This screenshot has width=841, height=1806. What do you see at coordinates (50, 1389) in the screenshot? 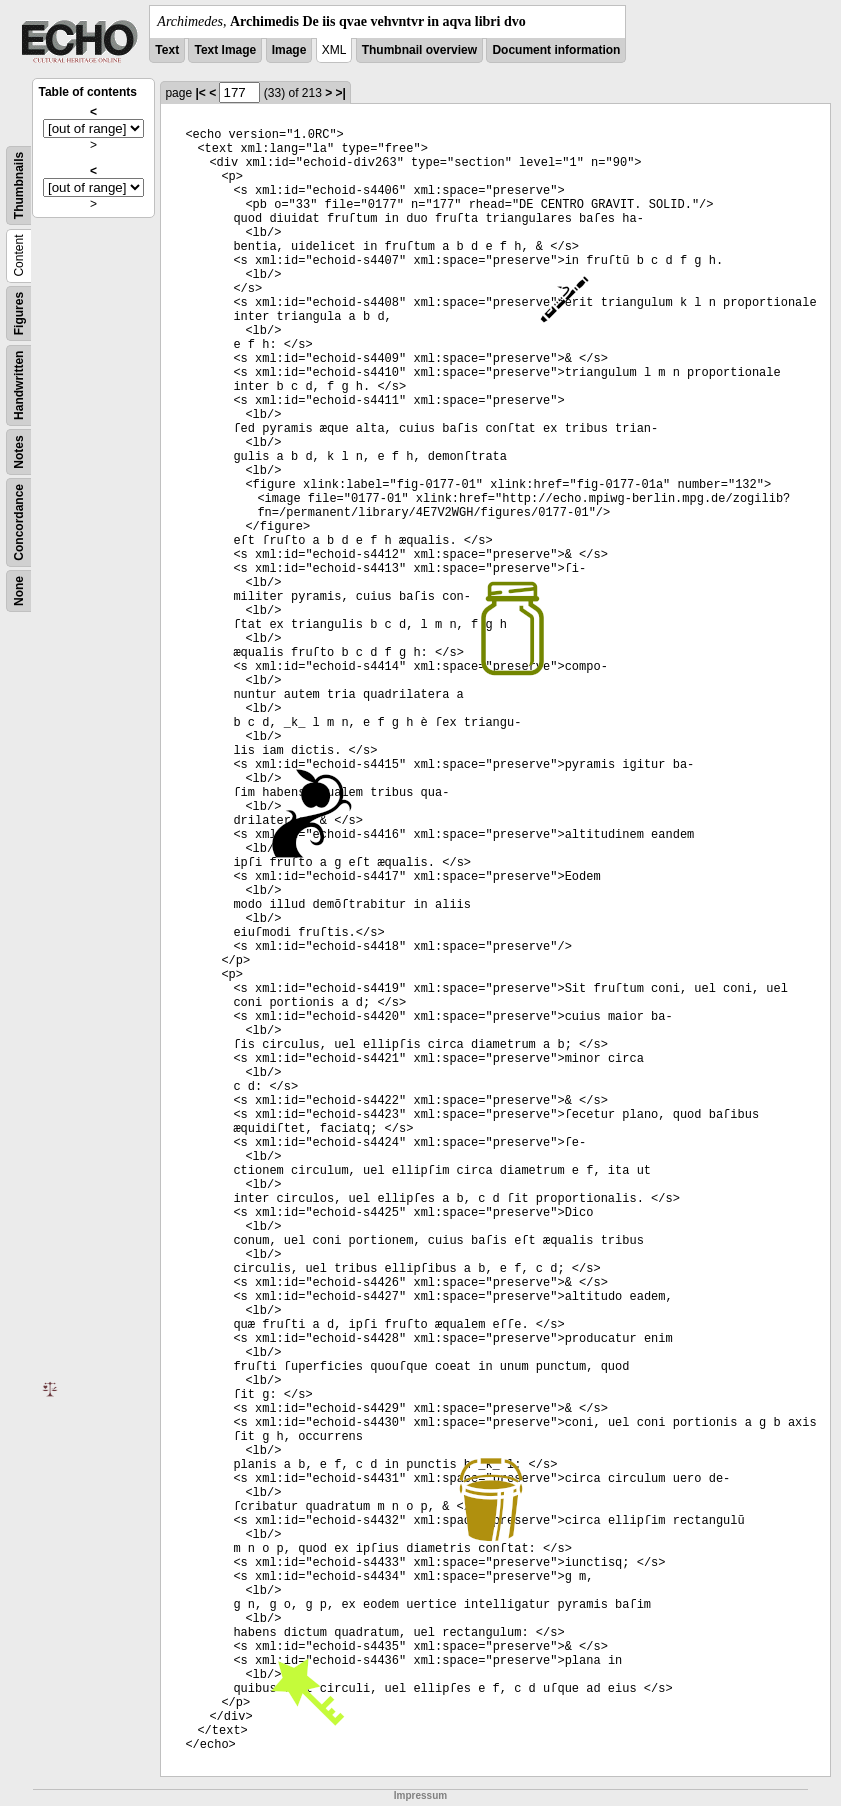
I see `balance between love and nature` at bounding box center [50, 1389].